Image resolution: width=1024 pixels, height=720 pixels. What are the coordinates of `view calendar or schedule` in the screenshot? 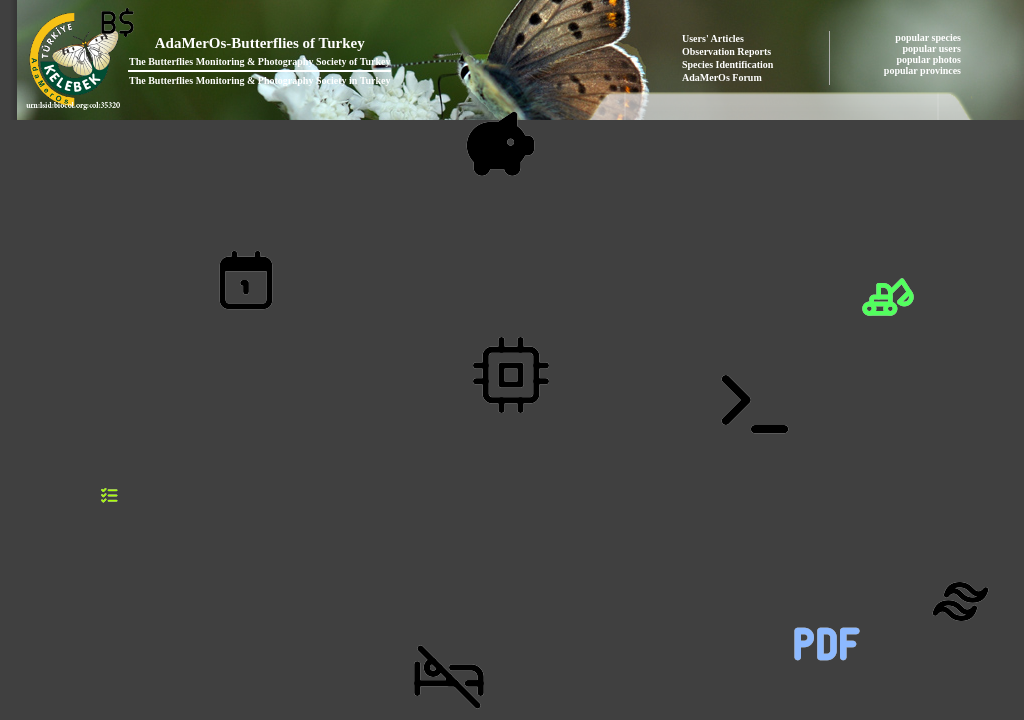 It's located at (246, 280).